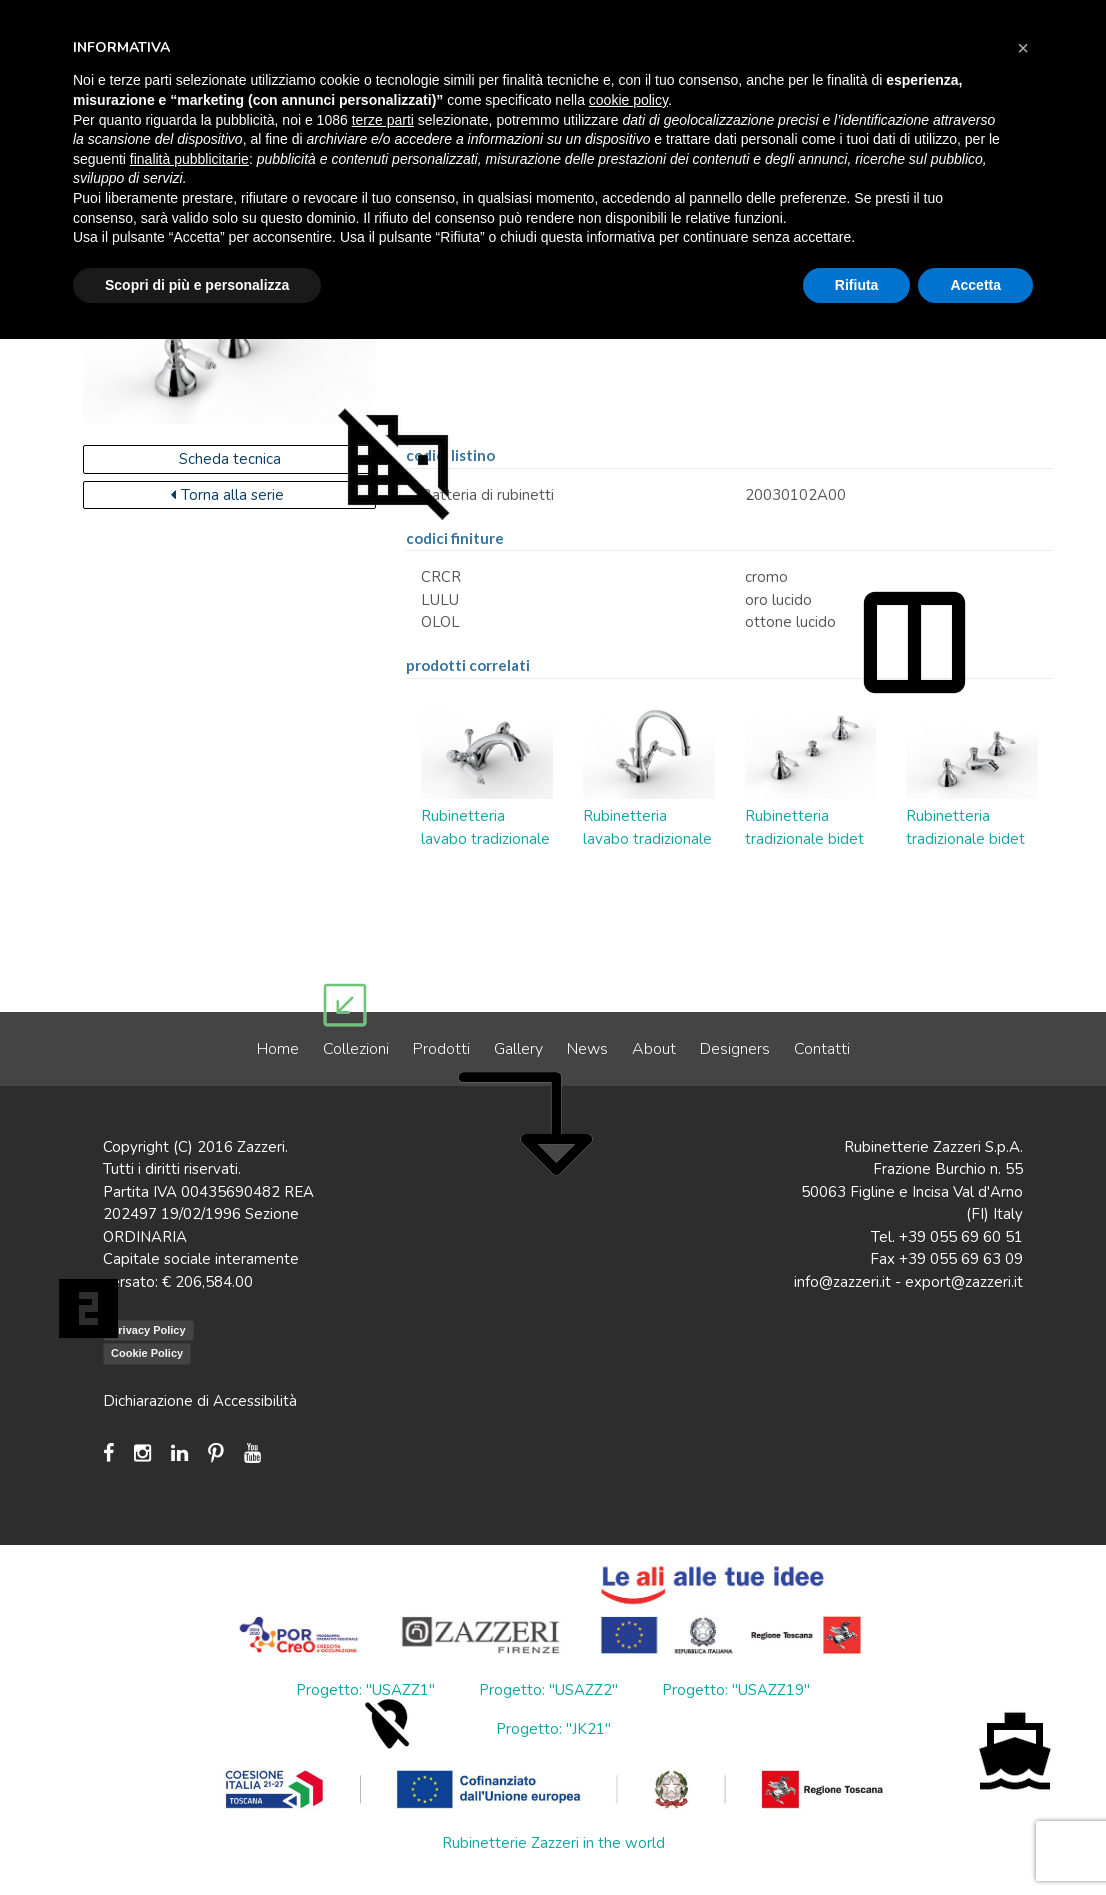 The image size is (1106, 1895). Describe the element at coordinates (1015, 1751) in the screenshot. I see `get directions by ferry or boat` at that location.